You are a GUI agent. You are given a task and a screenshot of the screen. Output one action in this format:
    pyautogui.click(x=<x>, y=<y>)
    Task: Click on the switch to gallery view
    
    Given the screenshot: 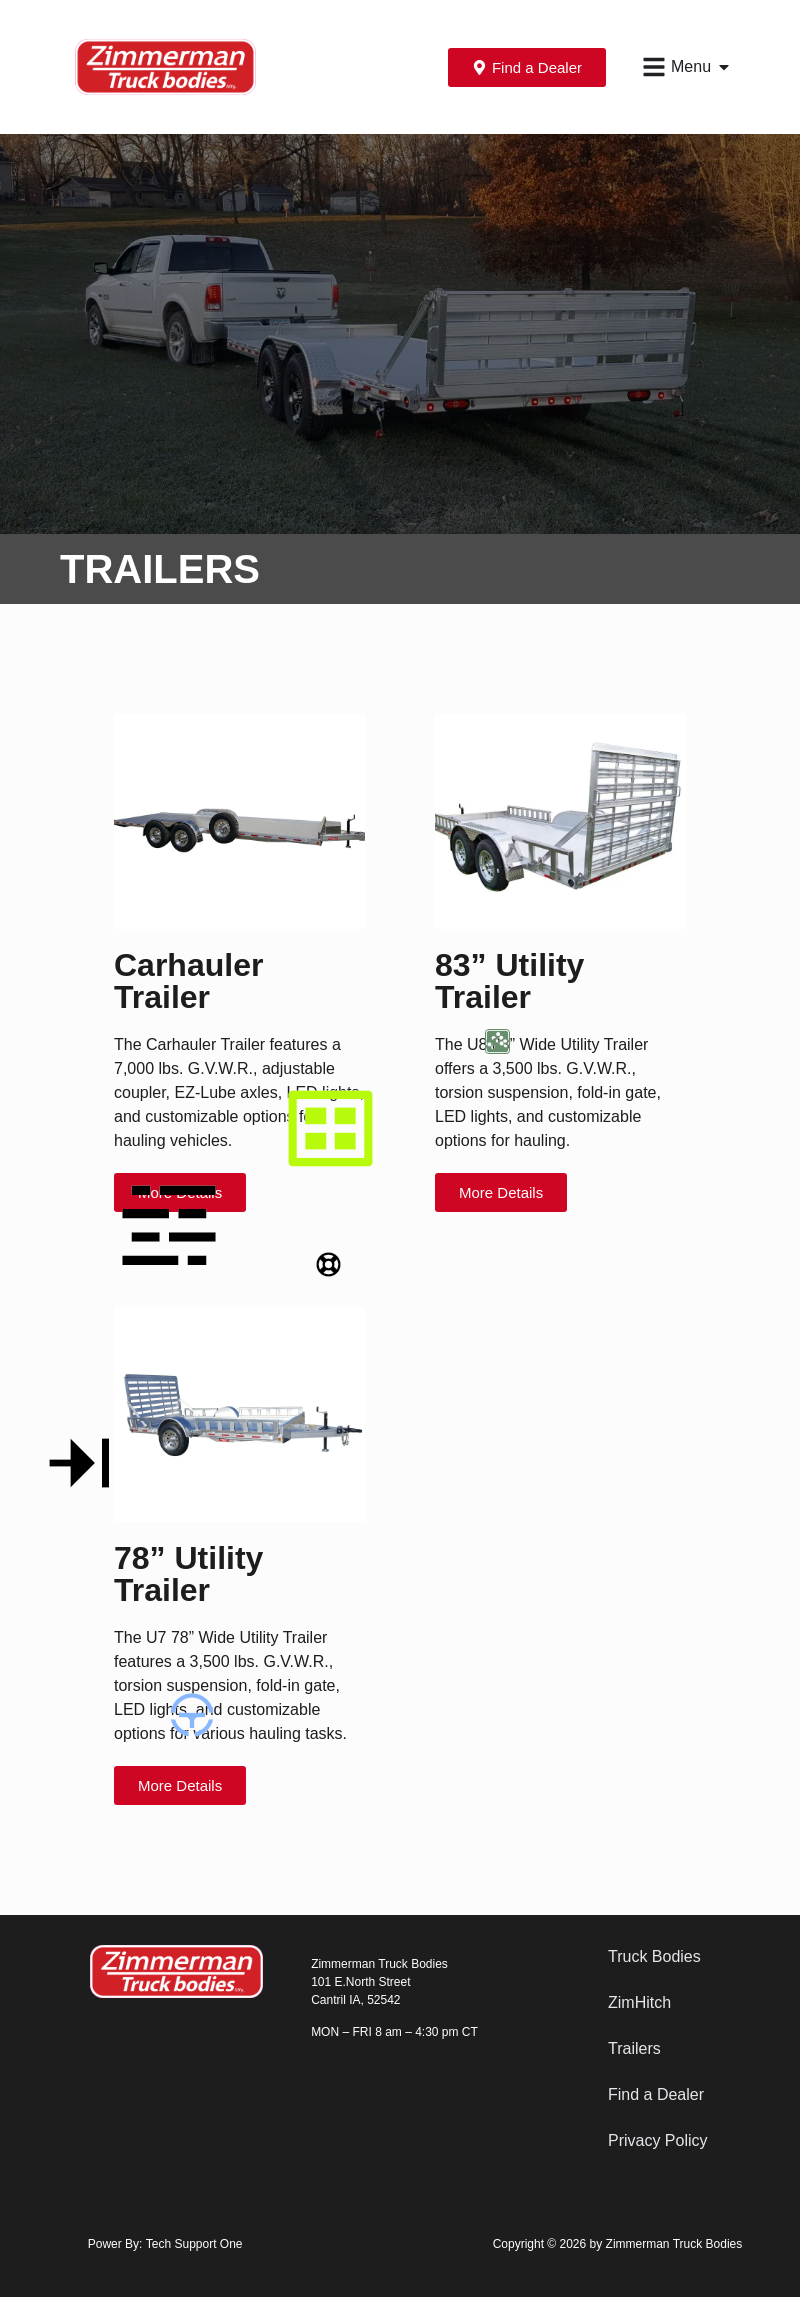 What is the action you would take?
    pyautogui.click(x=330, y=1128)
    